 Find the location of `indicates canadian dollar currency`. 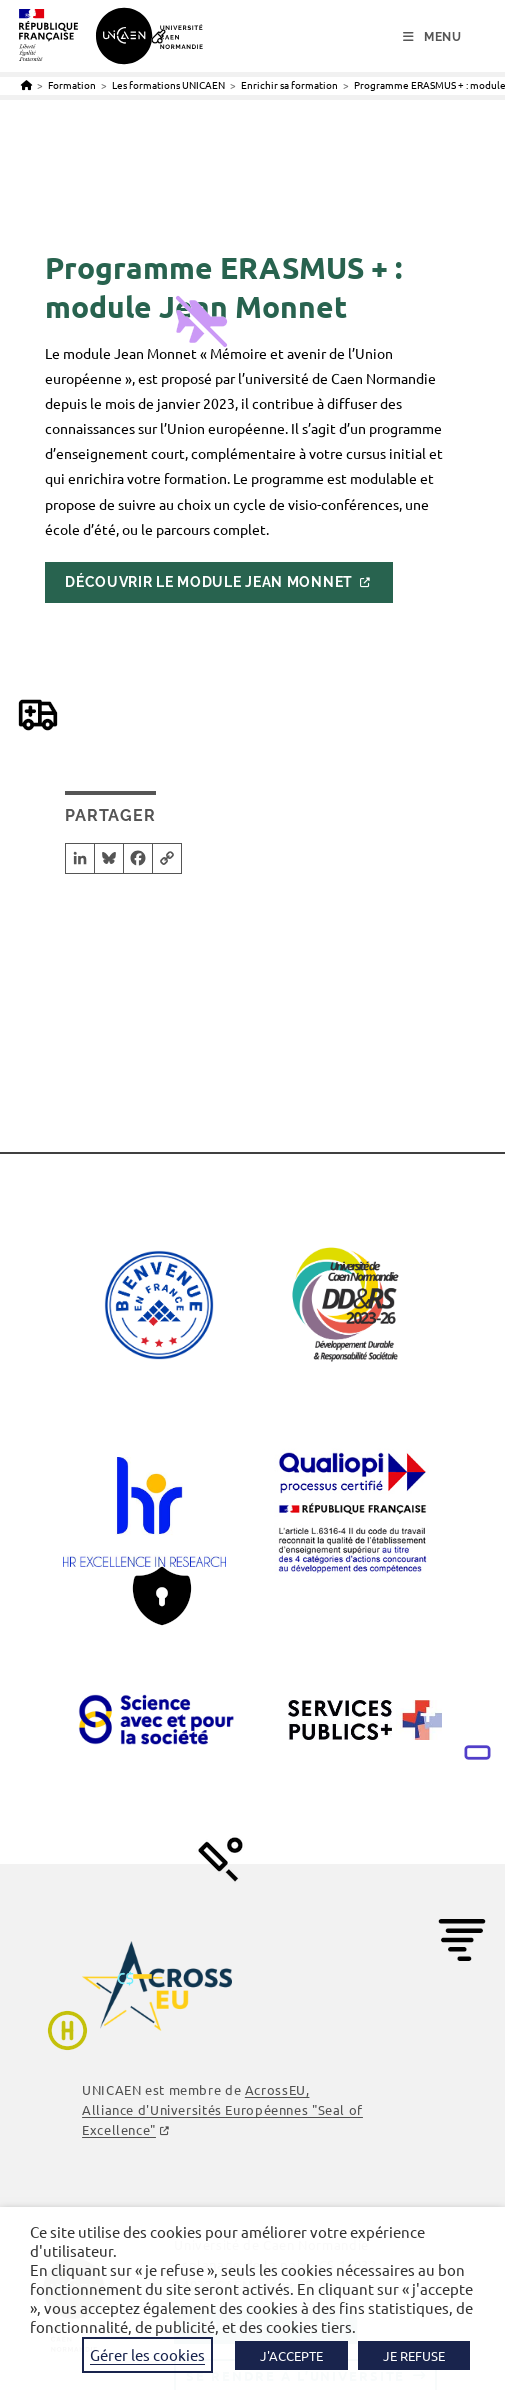

indicates canadian dollar currency is located at coordinates (125, 1978).